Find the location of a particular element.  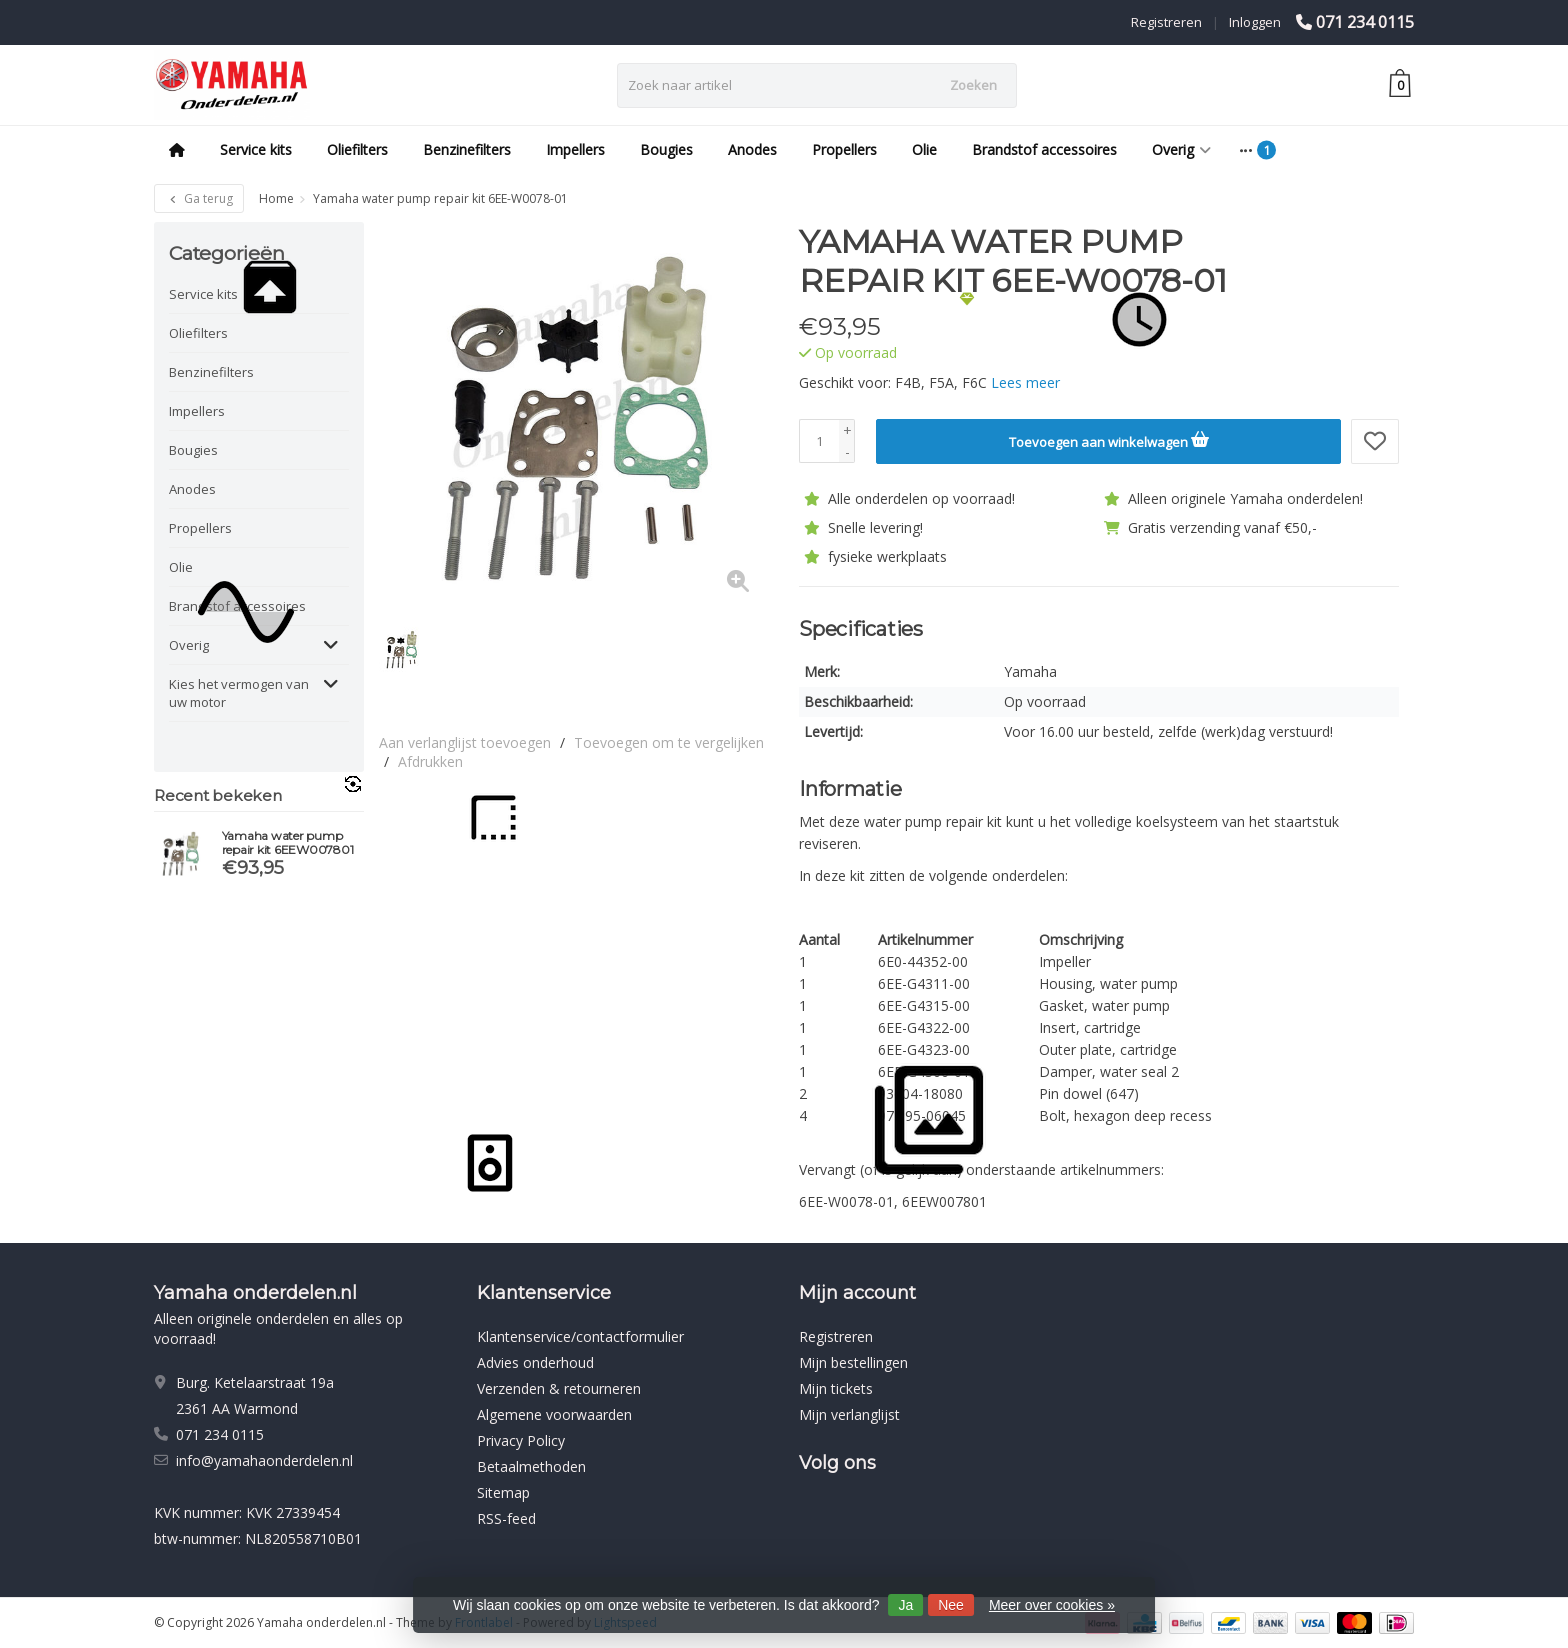

save item to watch later is located at coordinates (1139, 319).